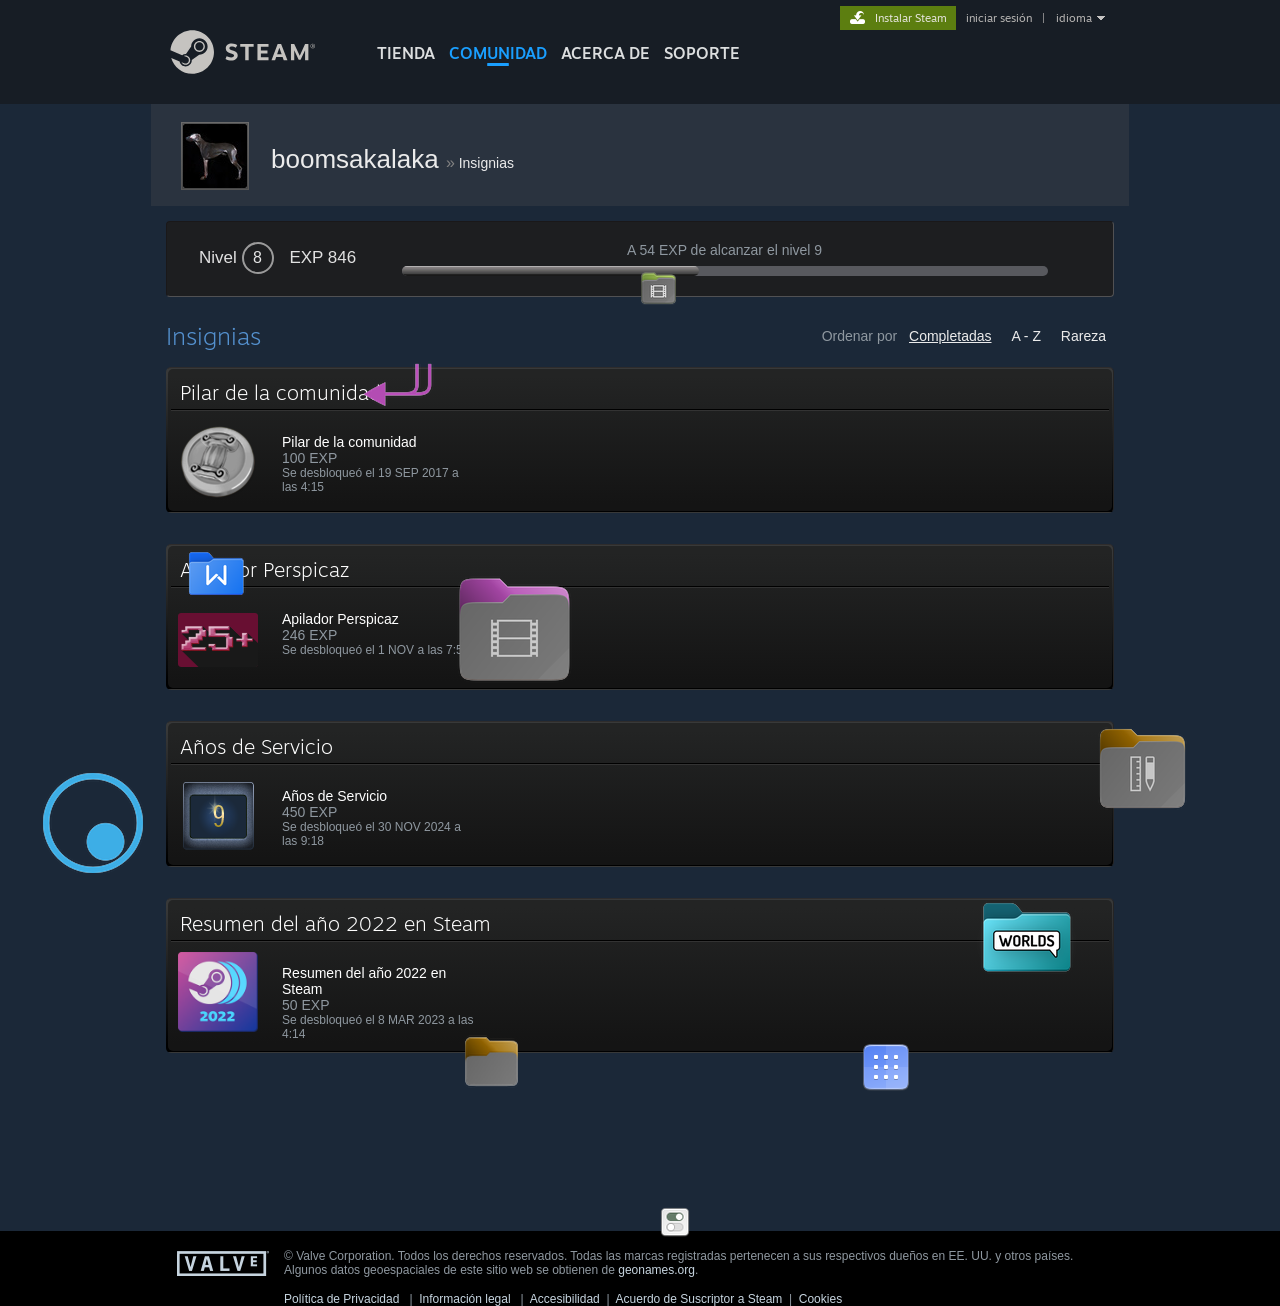  I want to click on reply to all recipients of an email, so click(396, 384).